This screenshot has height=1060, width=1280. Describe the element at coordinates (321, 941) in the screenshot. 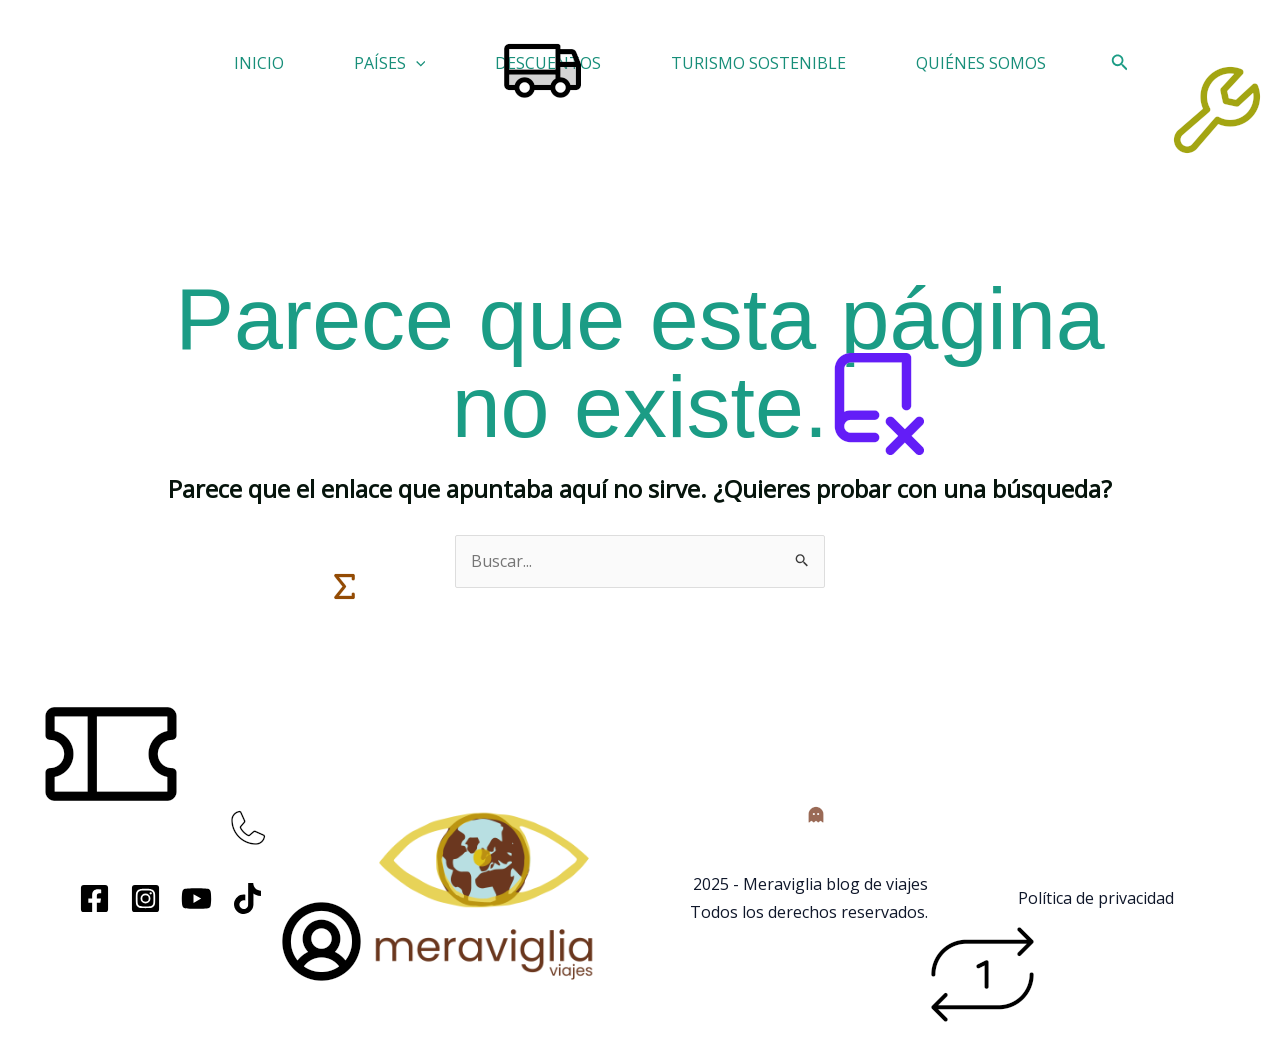

I see `view your profile` at that location.